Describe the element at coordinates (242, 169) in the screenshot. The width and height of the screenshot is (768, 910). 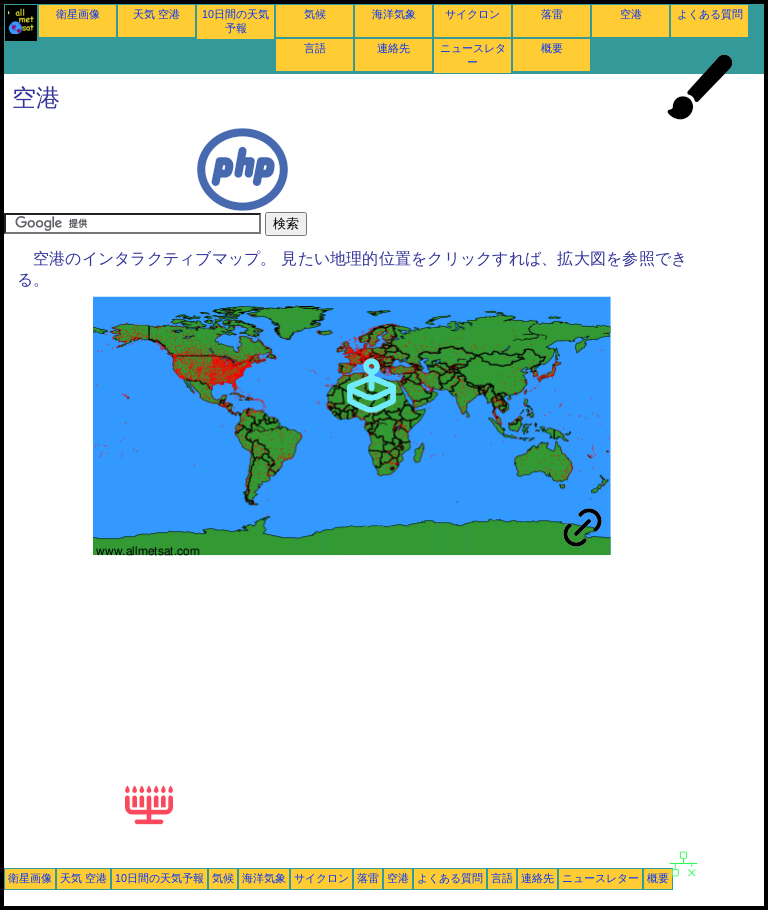
I see `indicates php programming language or technology` at that location.